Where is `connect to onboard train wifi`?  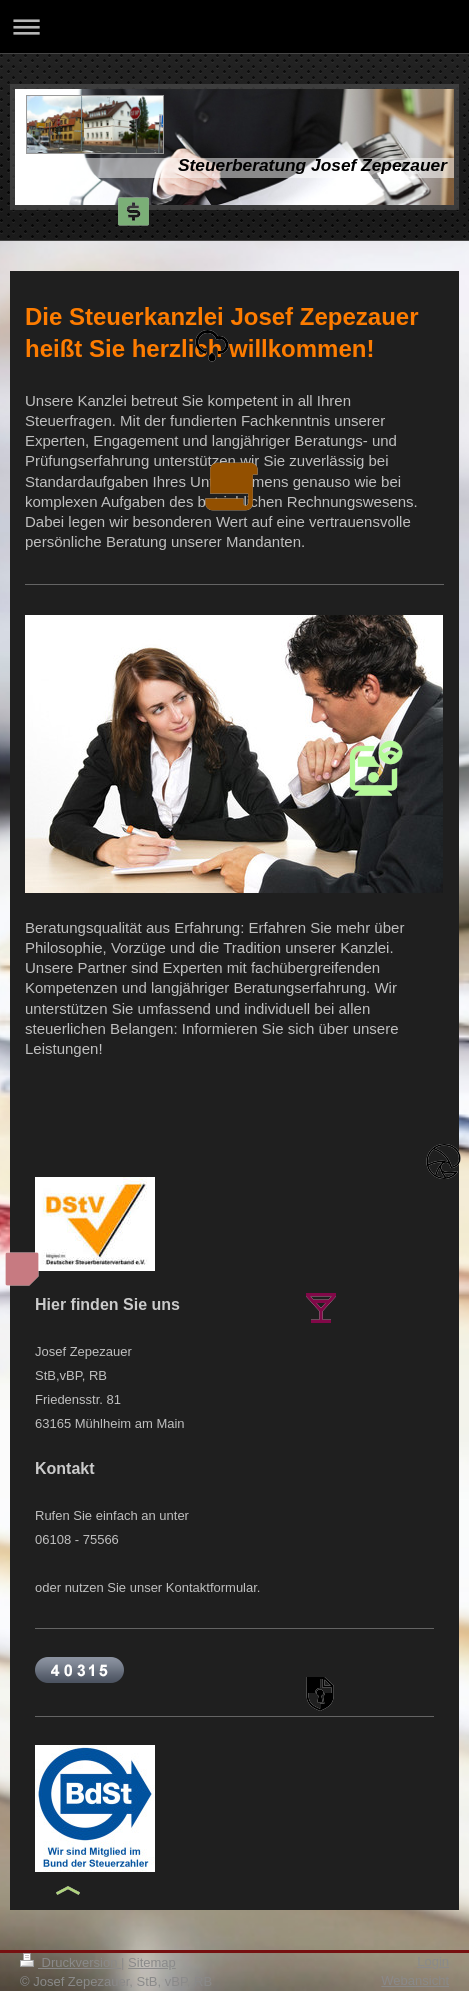
connect to onboard train wifi is located at coordinates (373, 769).